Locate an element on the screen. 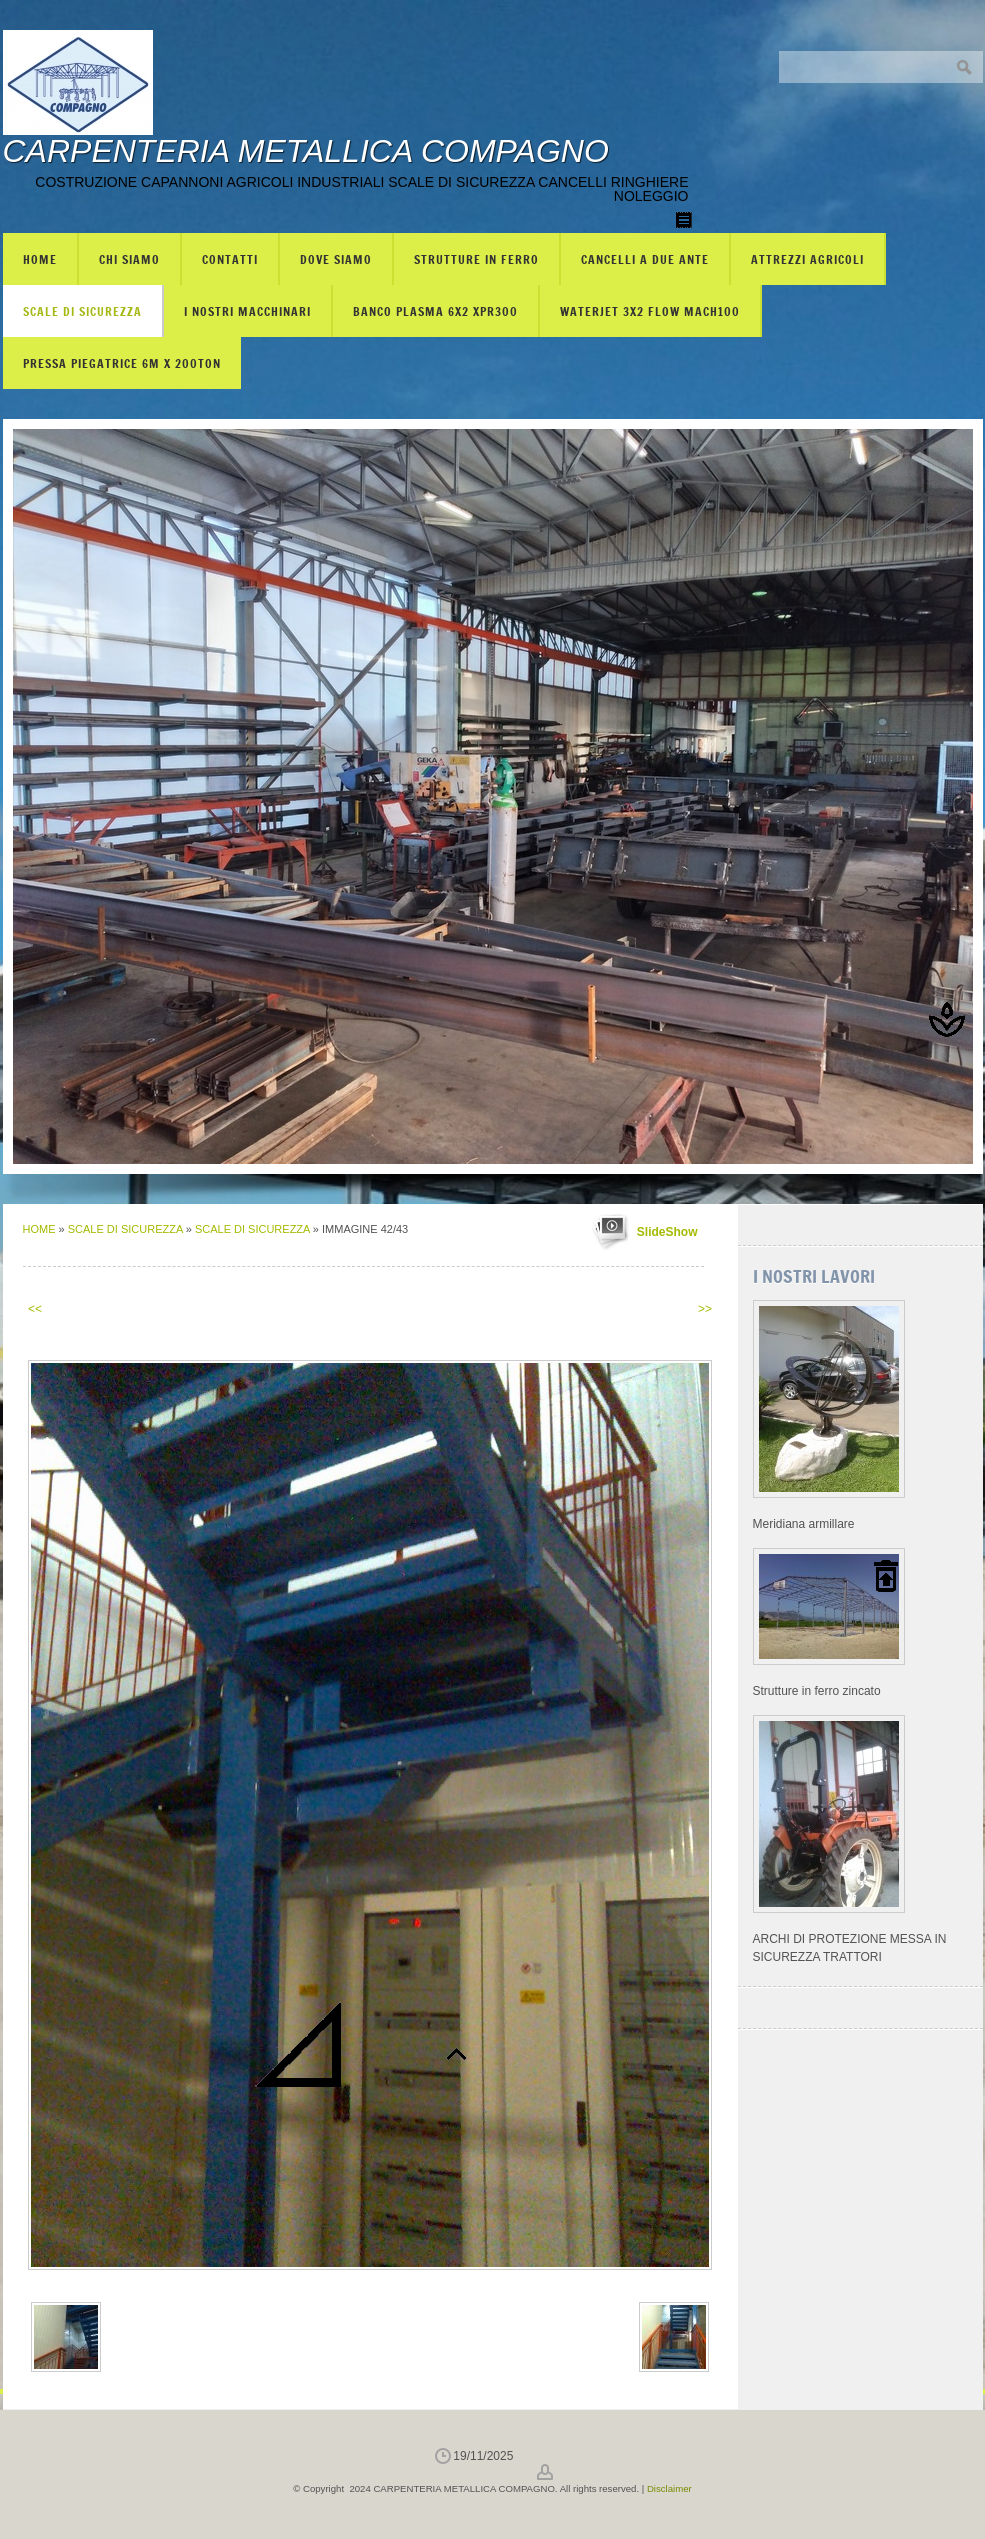  restore a deleted item from trash is located at coordinates (886, 1576).